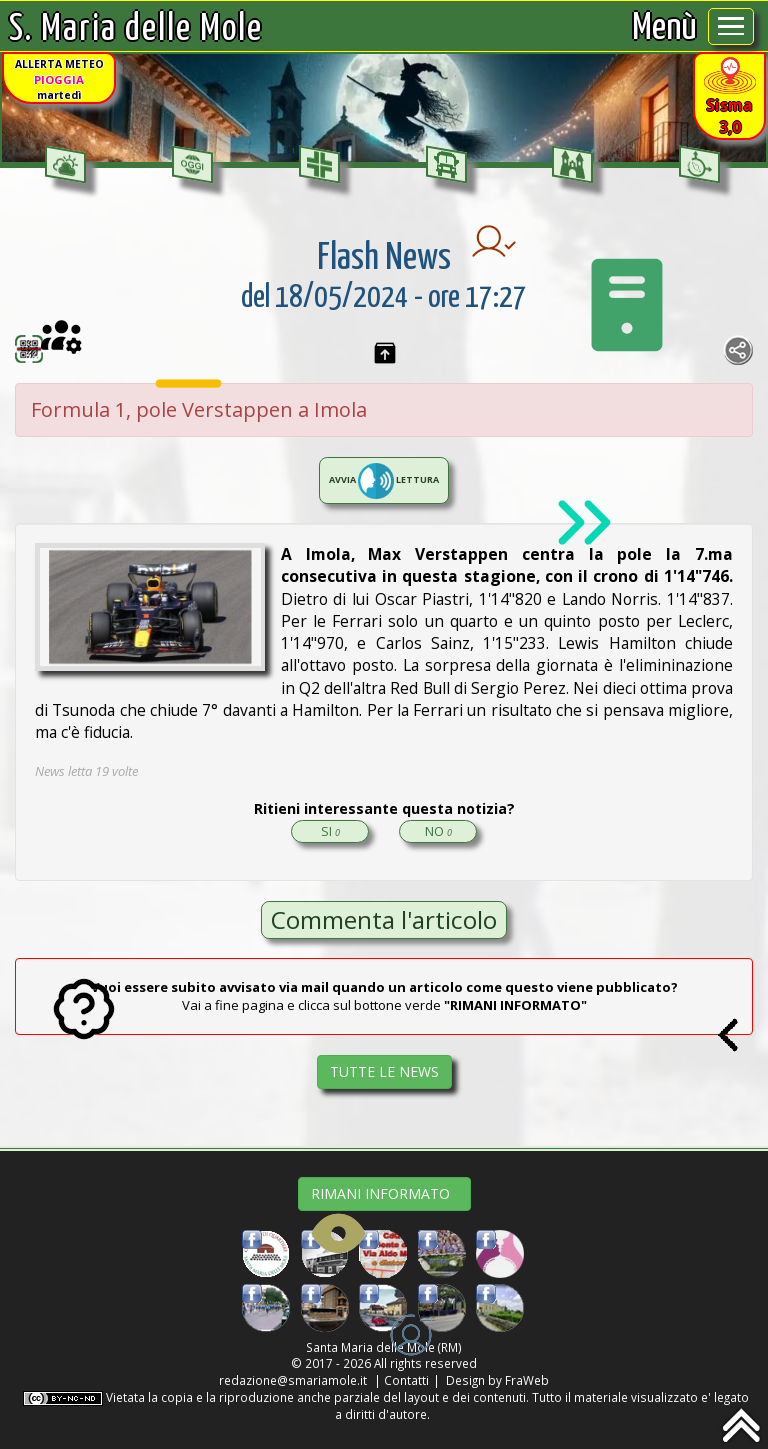 The width and height of the screenshot is (768, 1449). What do you see at coordinates (338, 1233) in the screenshot?
I see `view or preview content` at bounding box center [338, 1233].